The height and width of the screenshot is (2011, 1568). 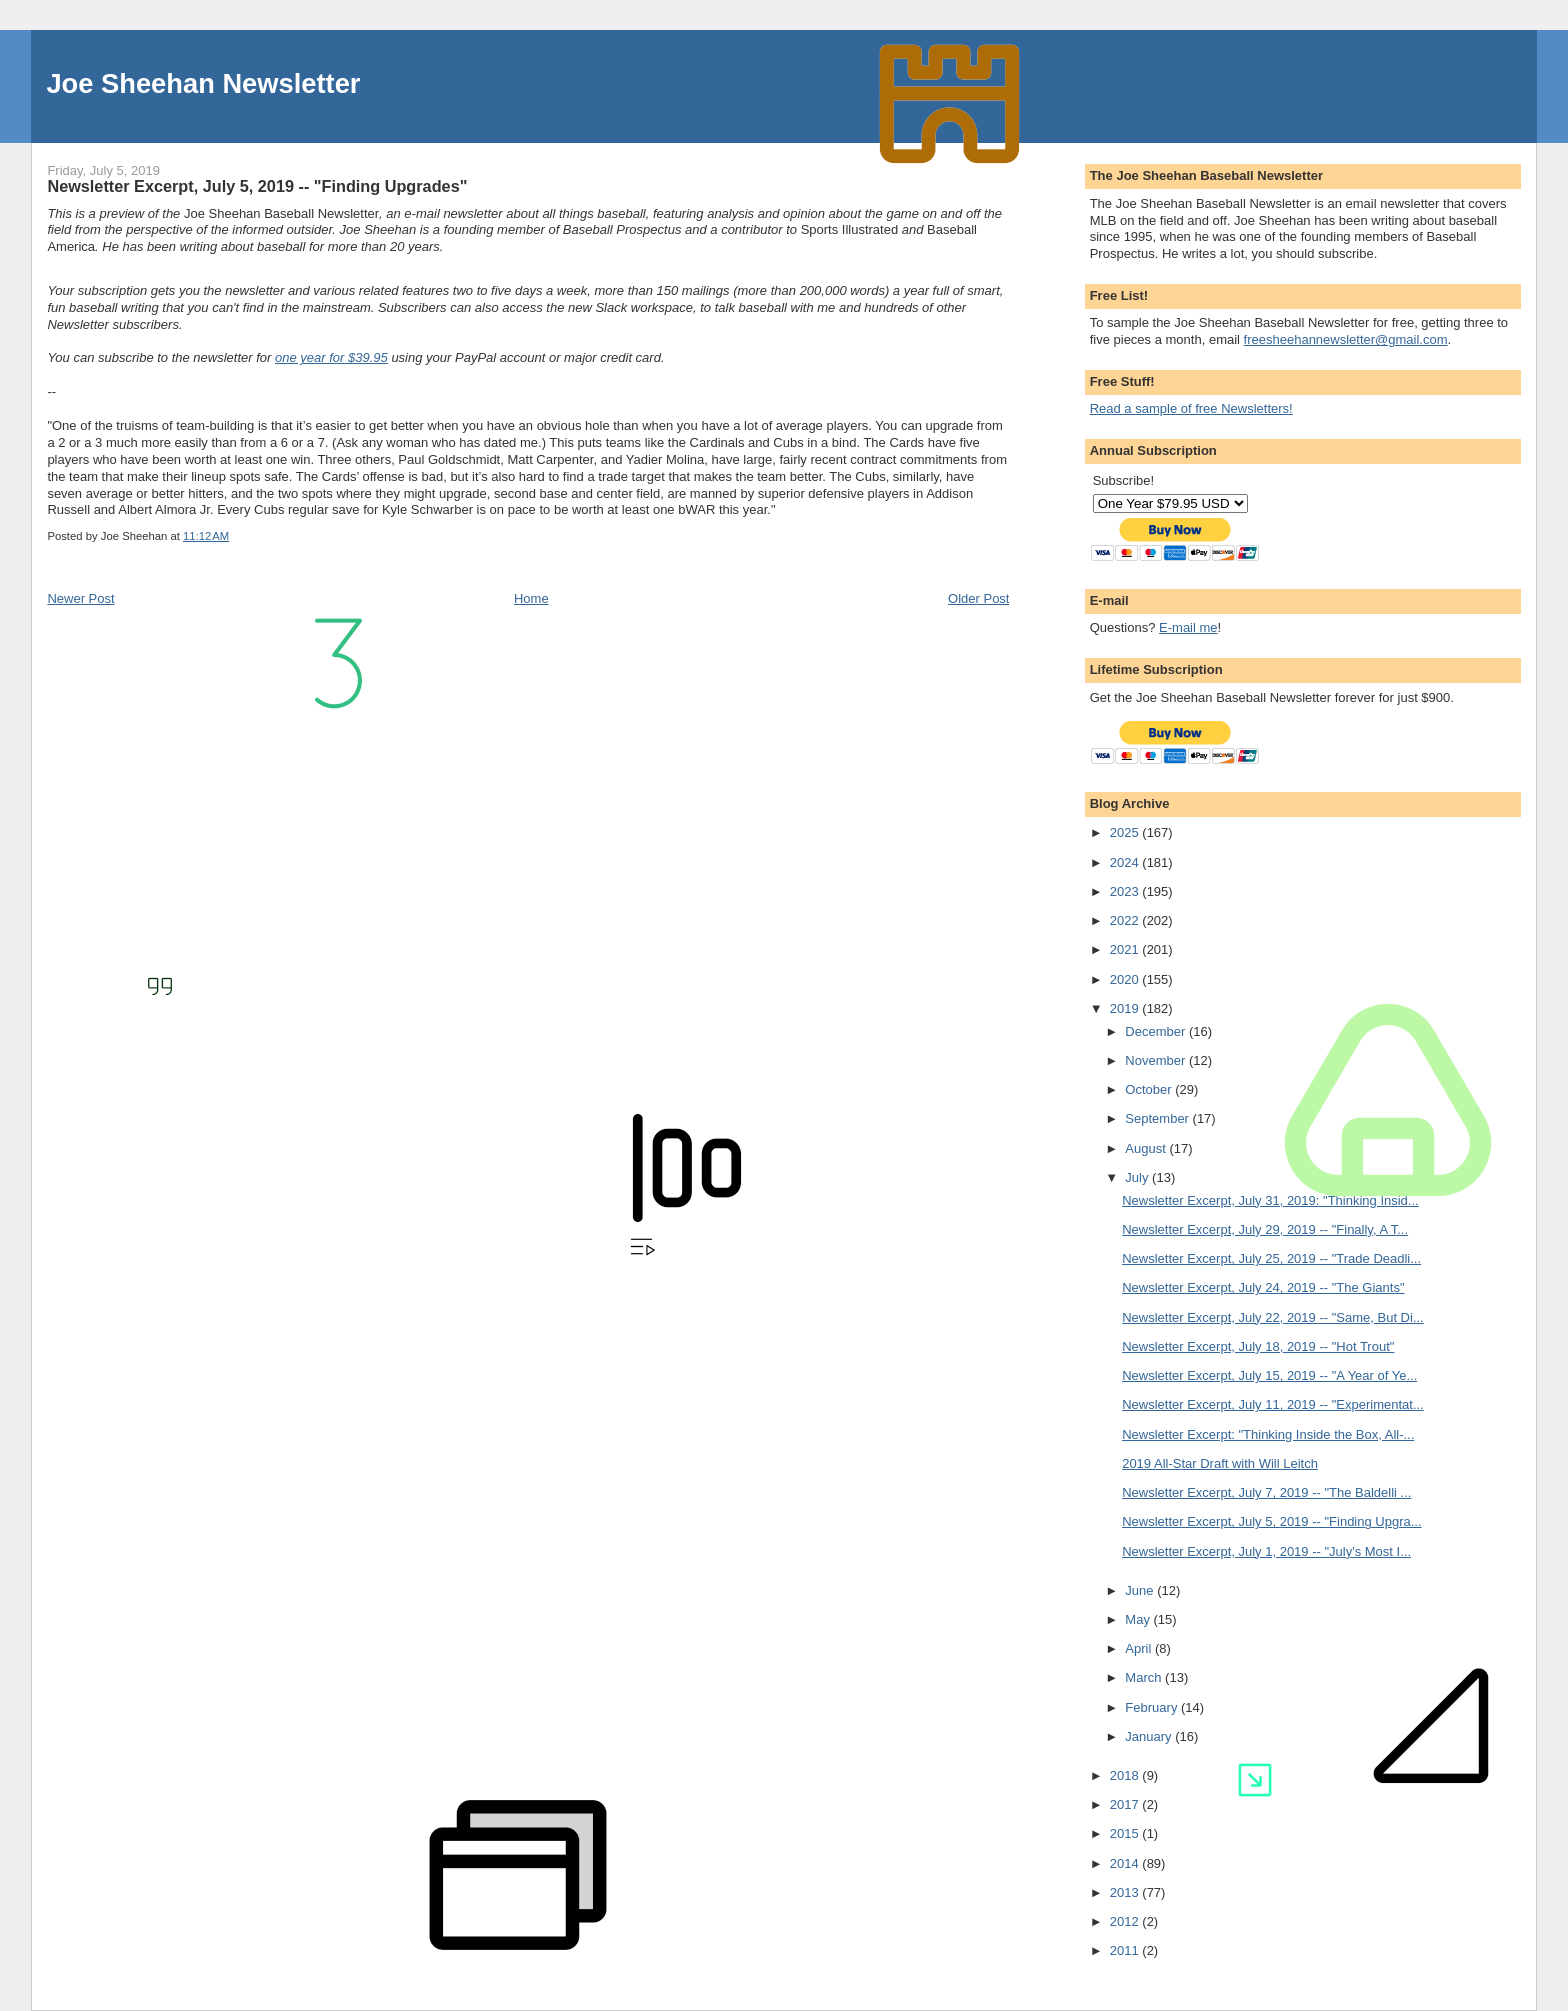 What do you see at coordinates (687, 1168) in the screenshot?
I see `align items to the start horizontally` at bounding box center [687, 1168].